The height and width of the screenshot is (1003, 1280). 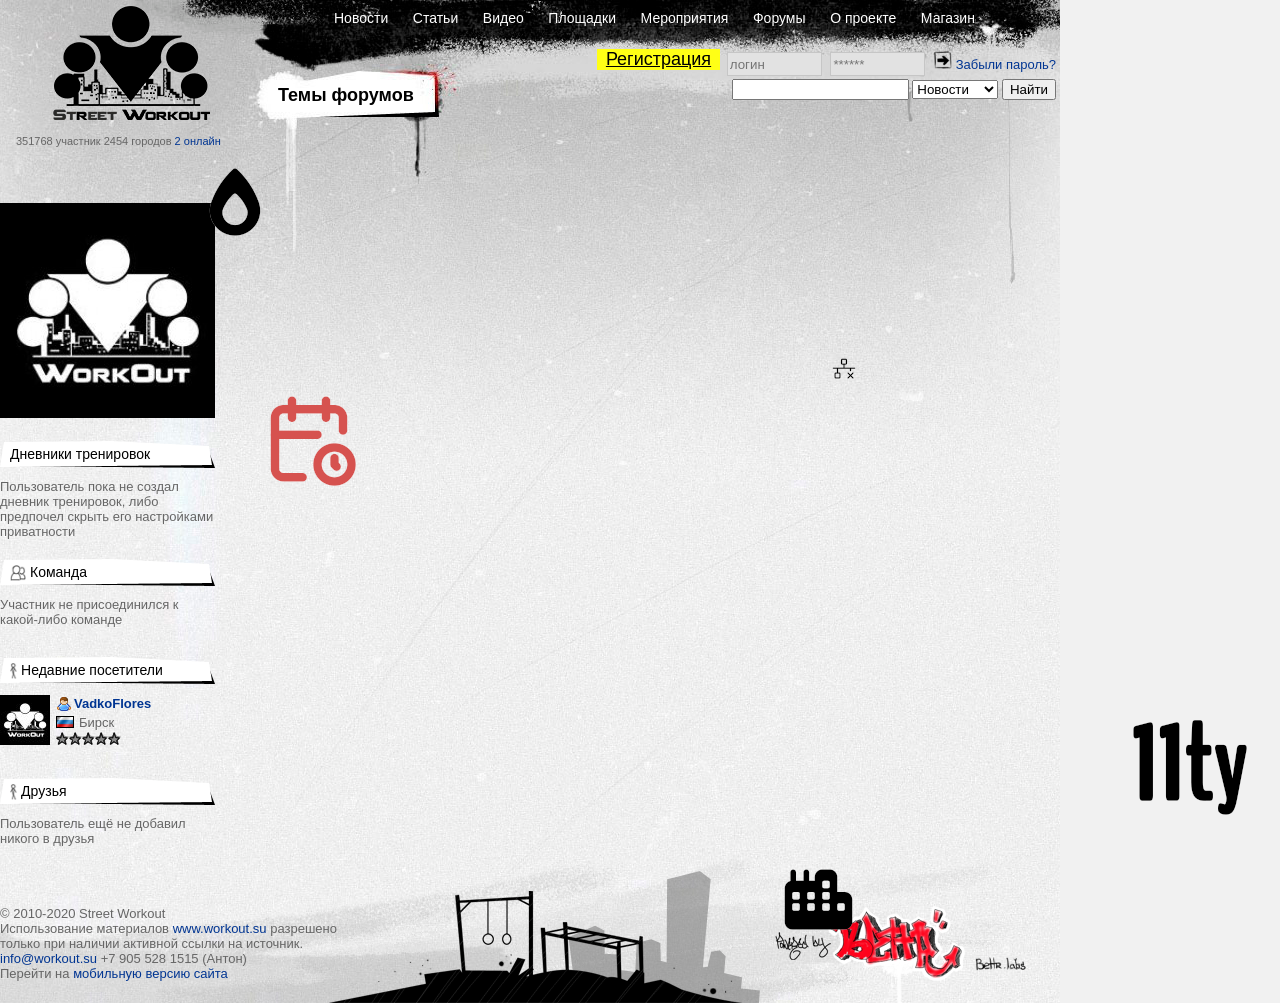 I want to click on Eleventy static site generator logo, so click(x=1190, y=761).